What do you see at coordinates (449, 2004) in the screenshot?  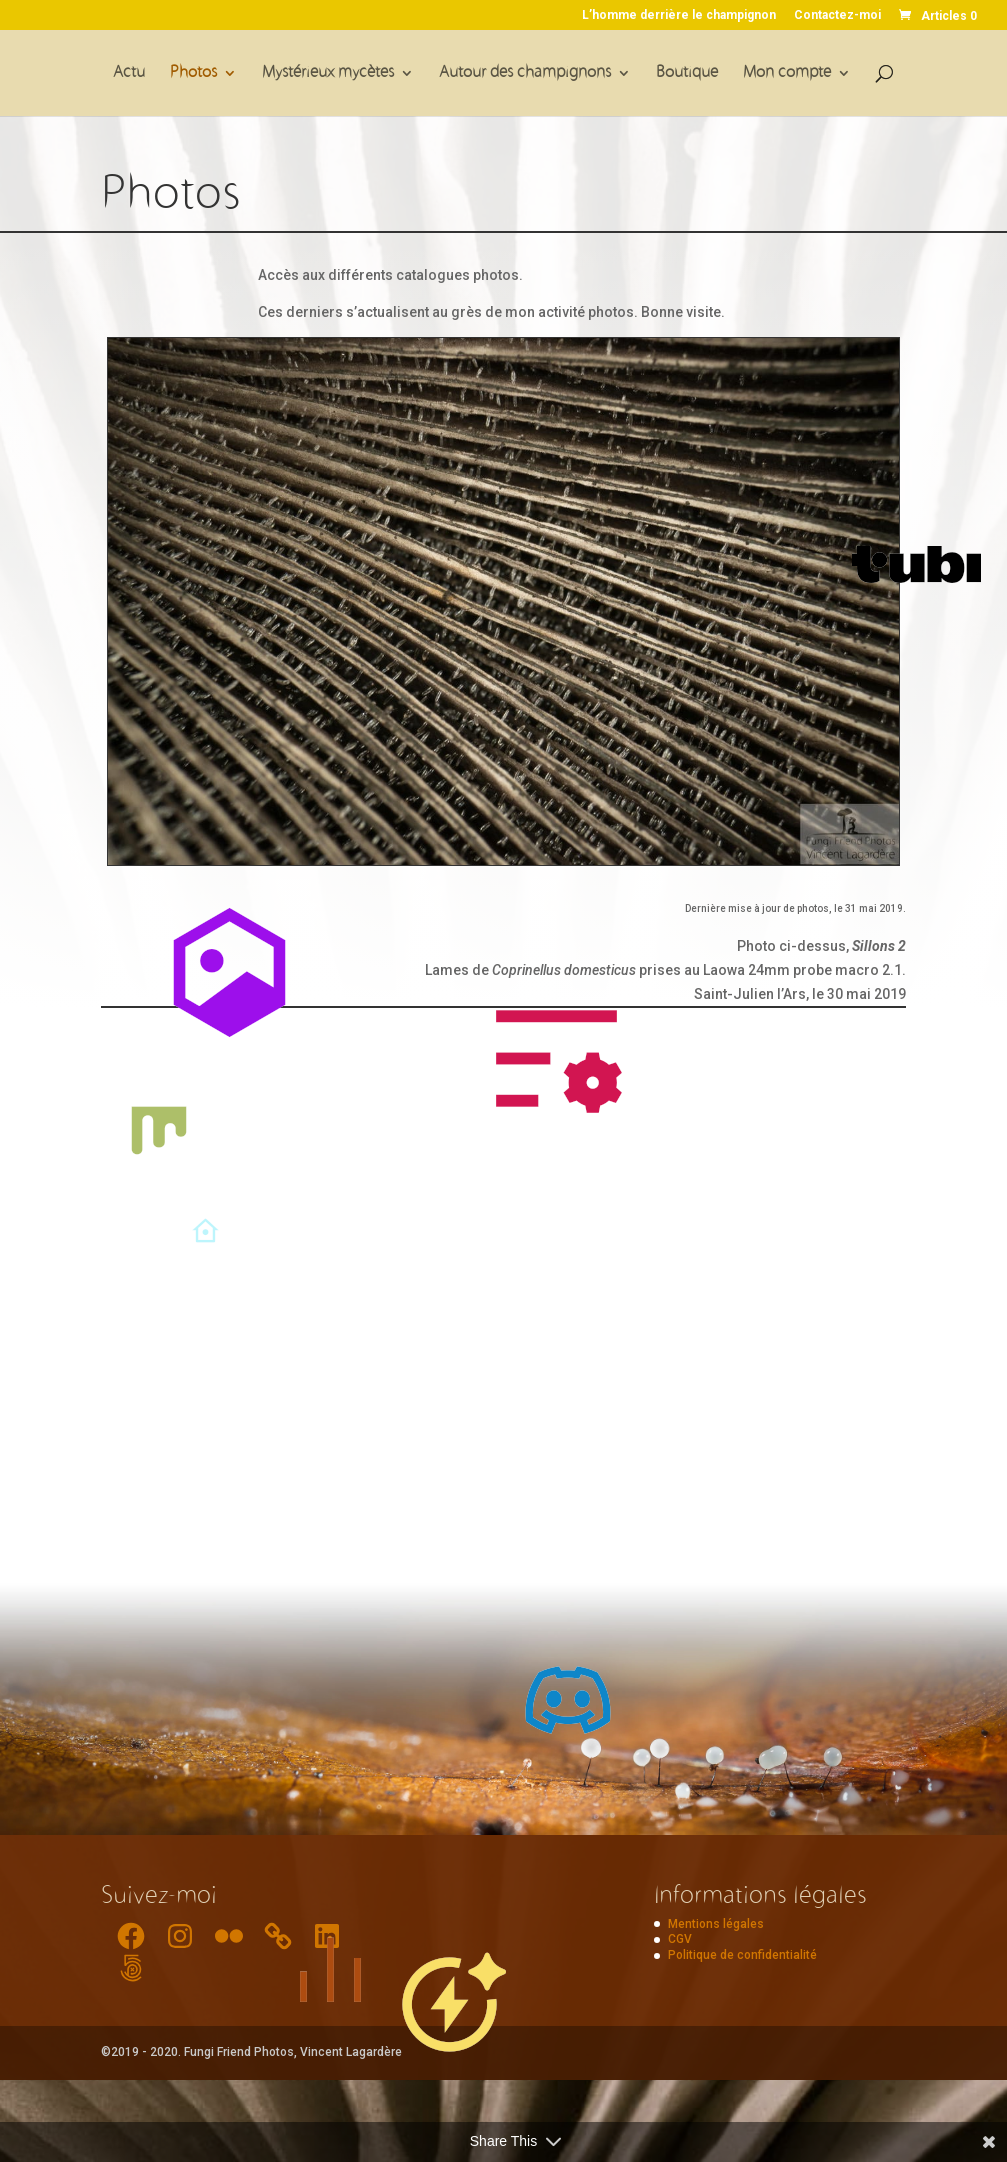 I see `access AI-enhanced DVD or media features` at bounding box center [449, 2004].